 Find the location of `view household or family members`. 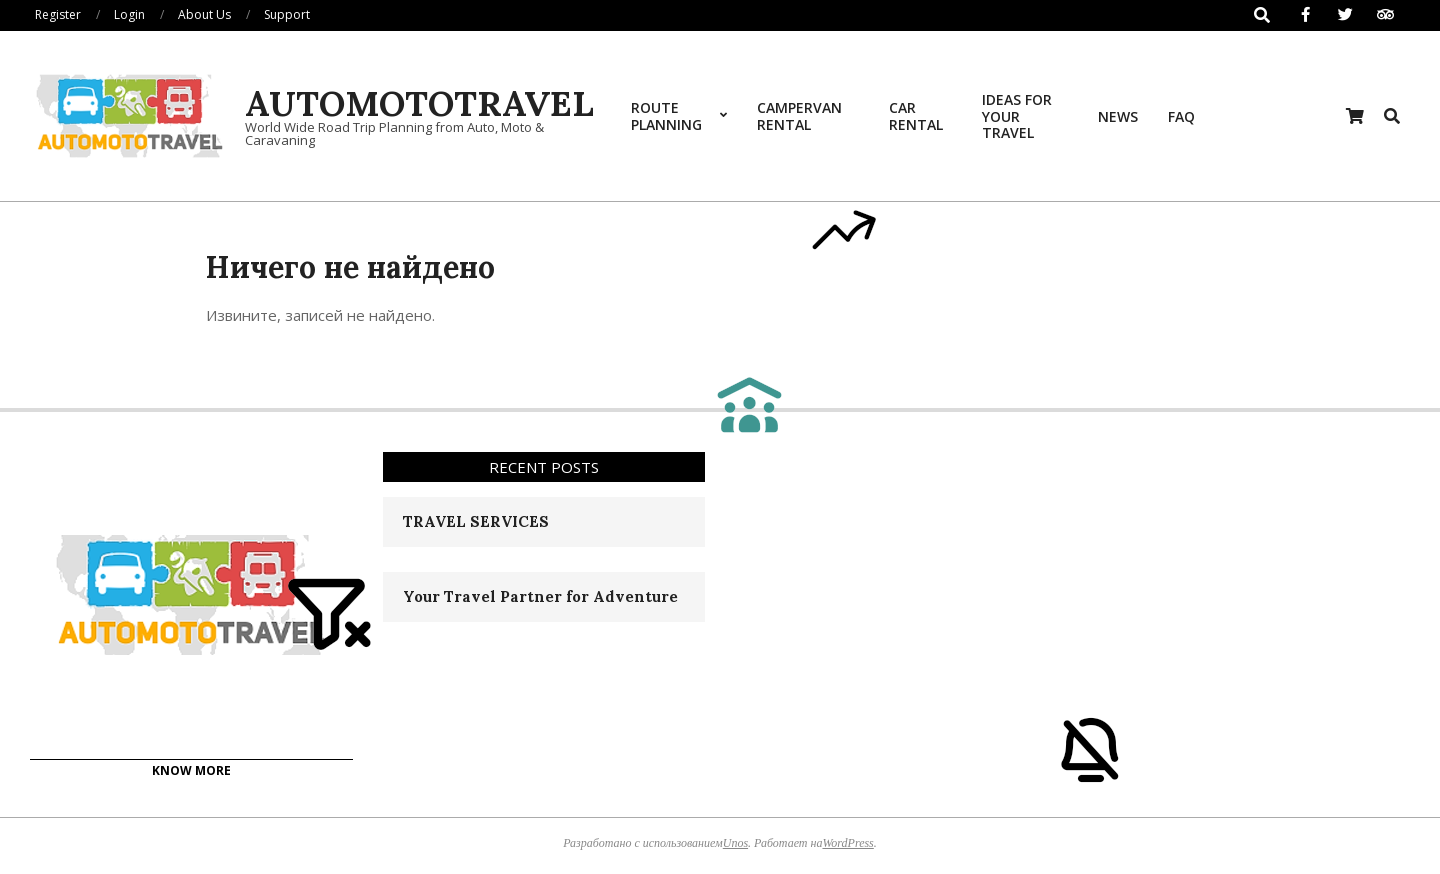

view household or family members is located at coordinates (749, 407).